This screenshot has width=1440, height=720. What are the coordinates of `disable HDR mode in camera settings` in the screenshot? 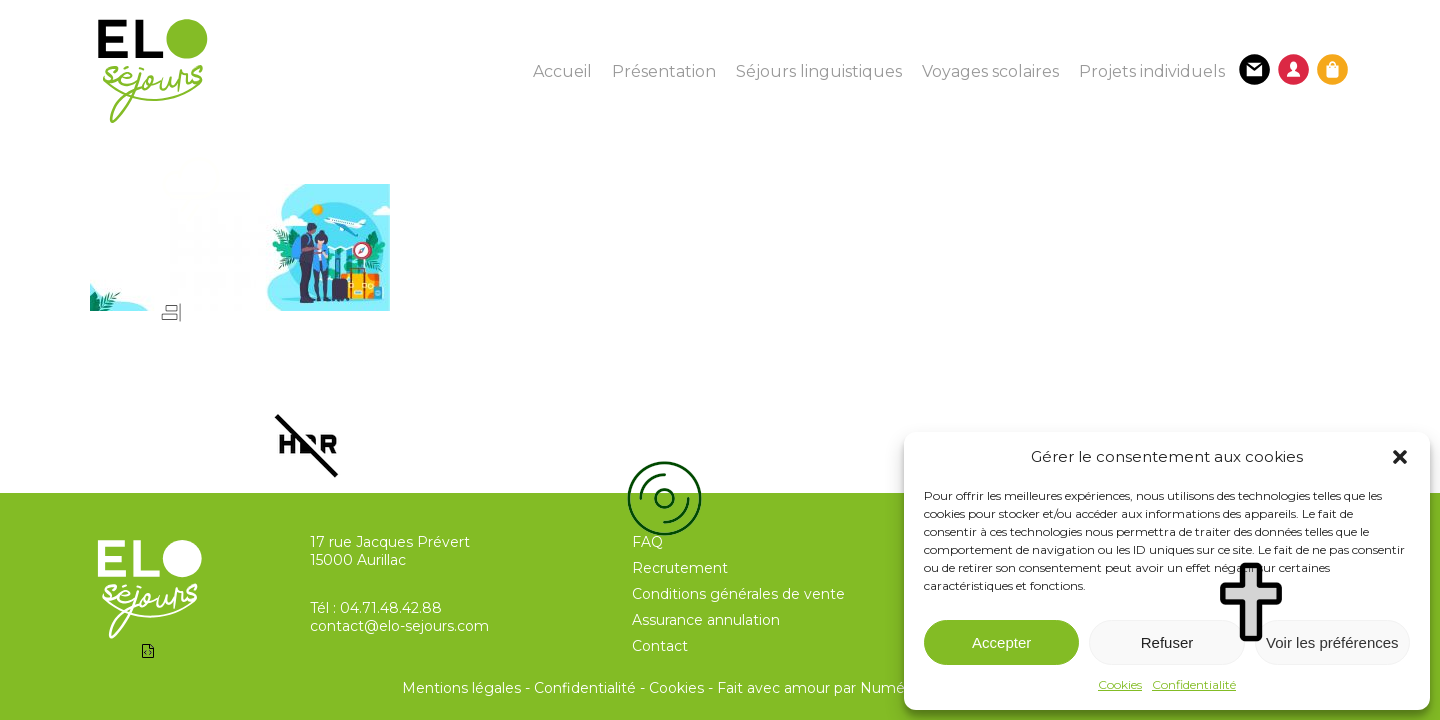 It's located at (308, 444).